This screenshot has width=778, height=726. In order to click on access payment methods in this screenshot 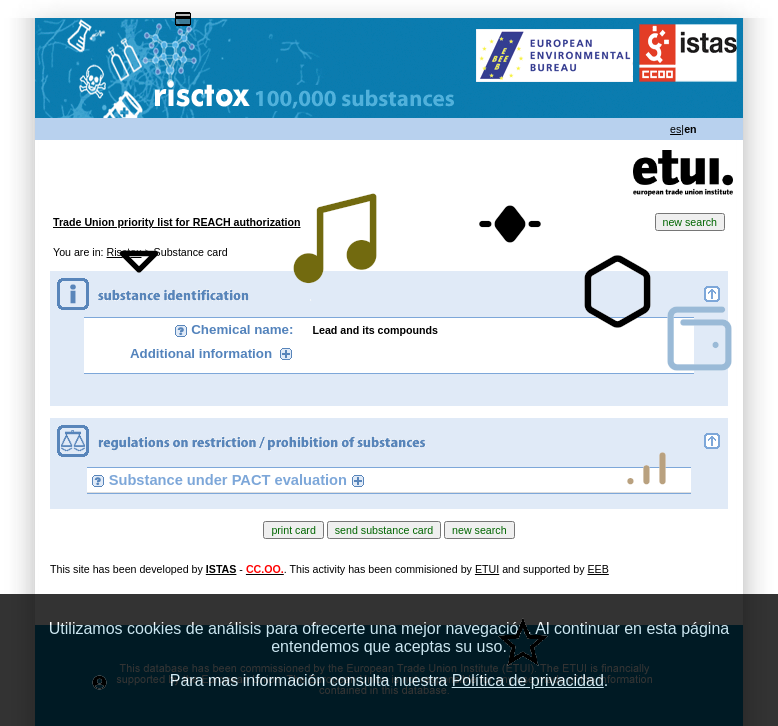, I will do `click(183, 19)`.